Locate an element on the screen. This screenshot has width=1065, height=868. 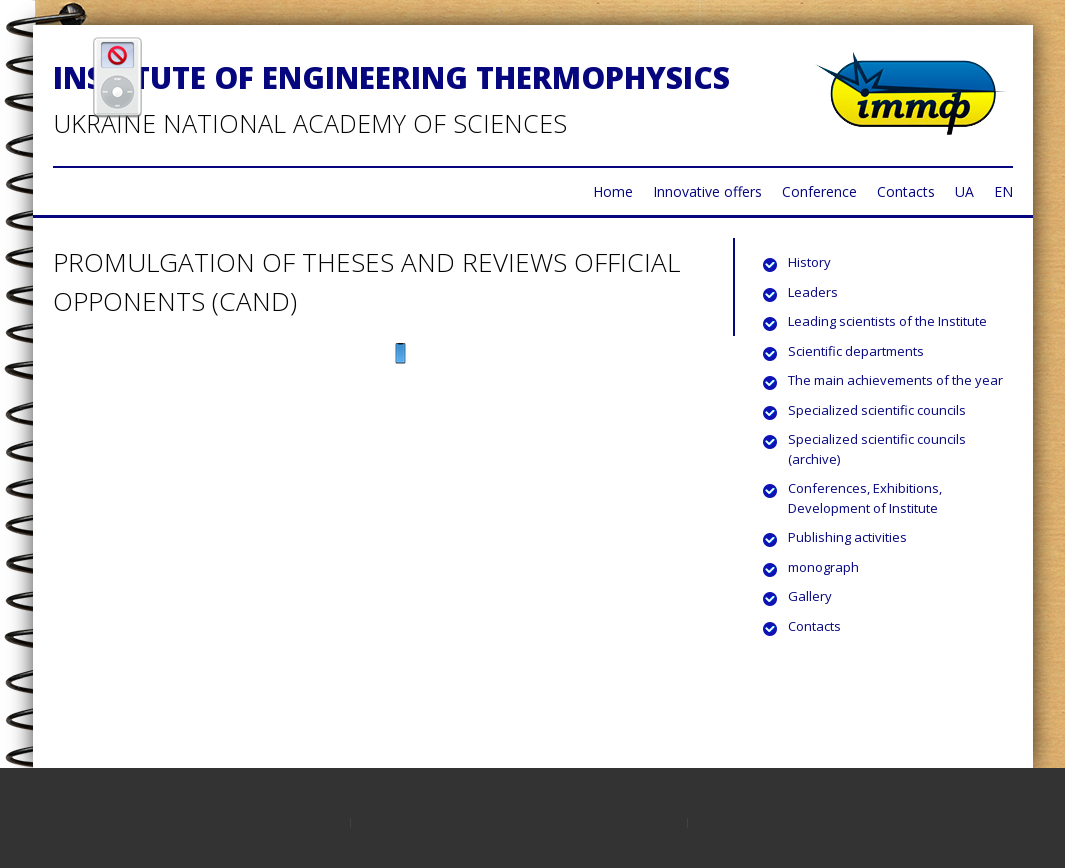
iPod device not connected or unavailable is located at coordinates (117, 77).